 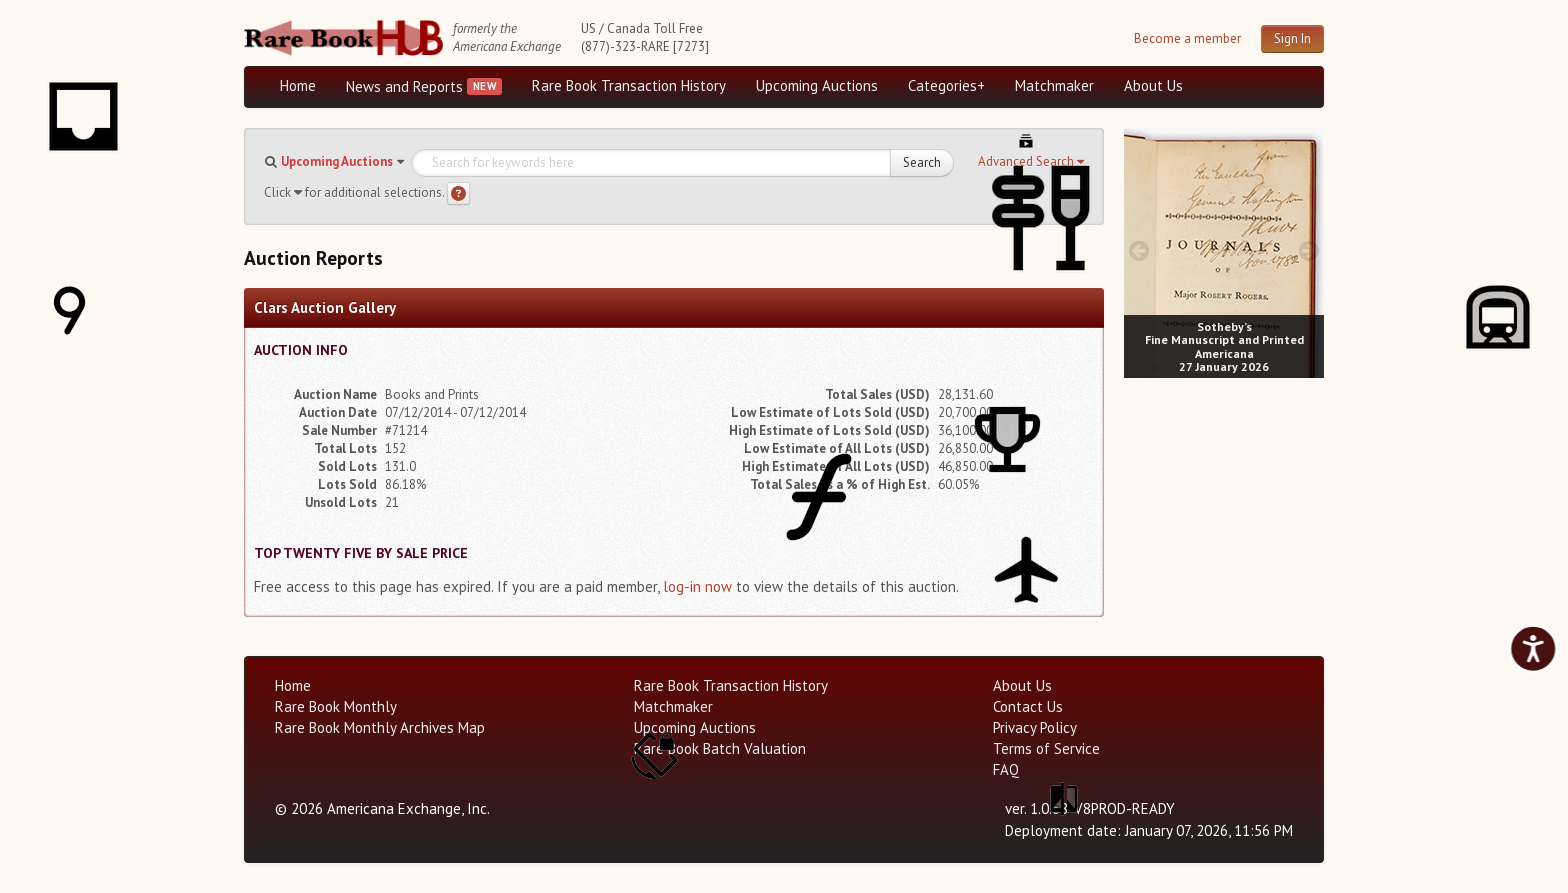 What do you see at coordinates (655, 754) in the screenshot?
I see `lock screen rotation to current orientation` at bounding box center [655, 754].